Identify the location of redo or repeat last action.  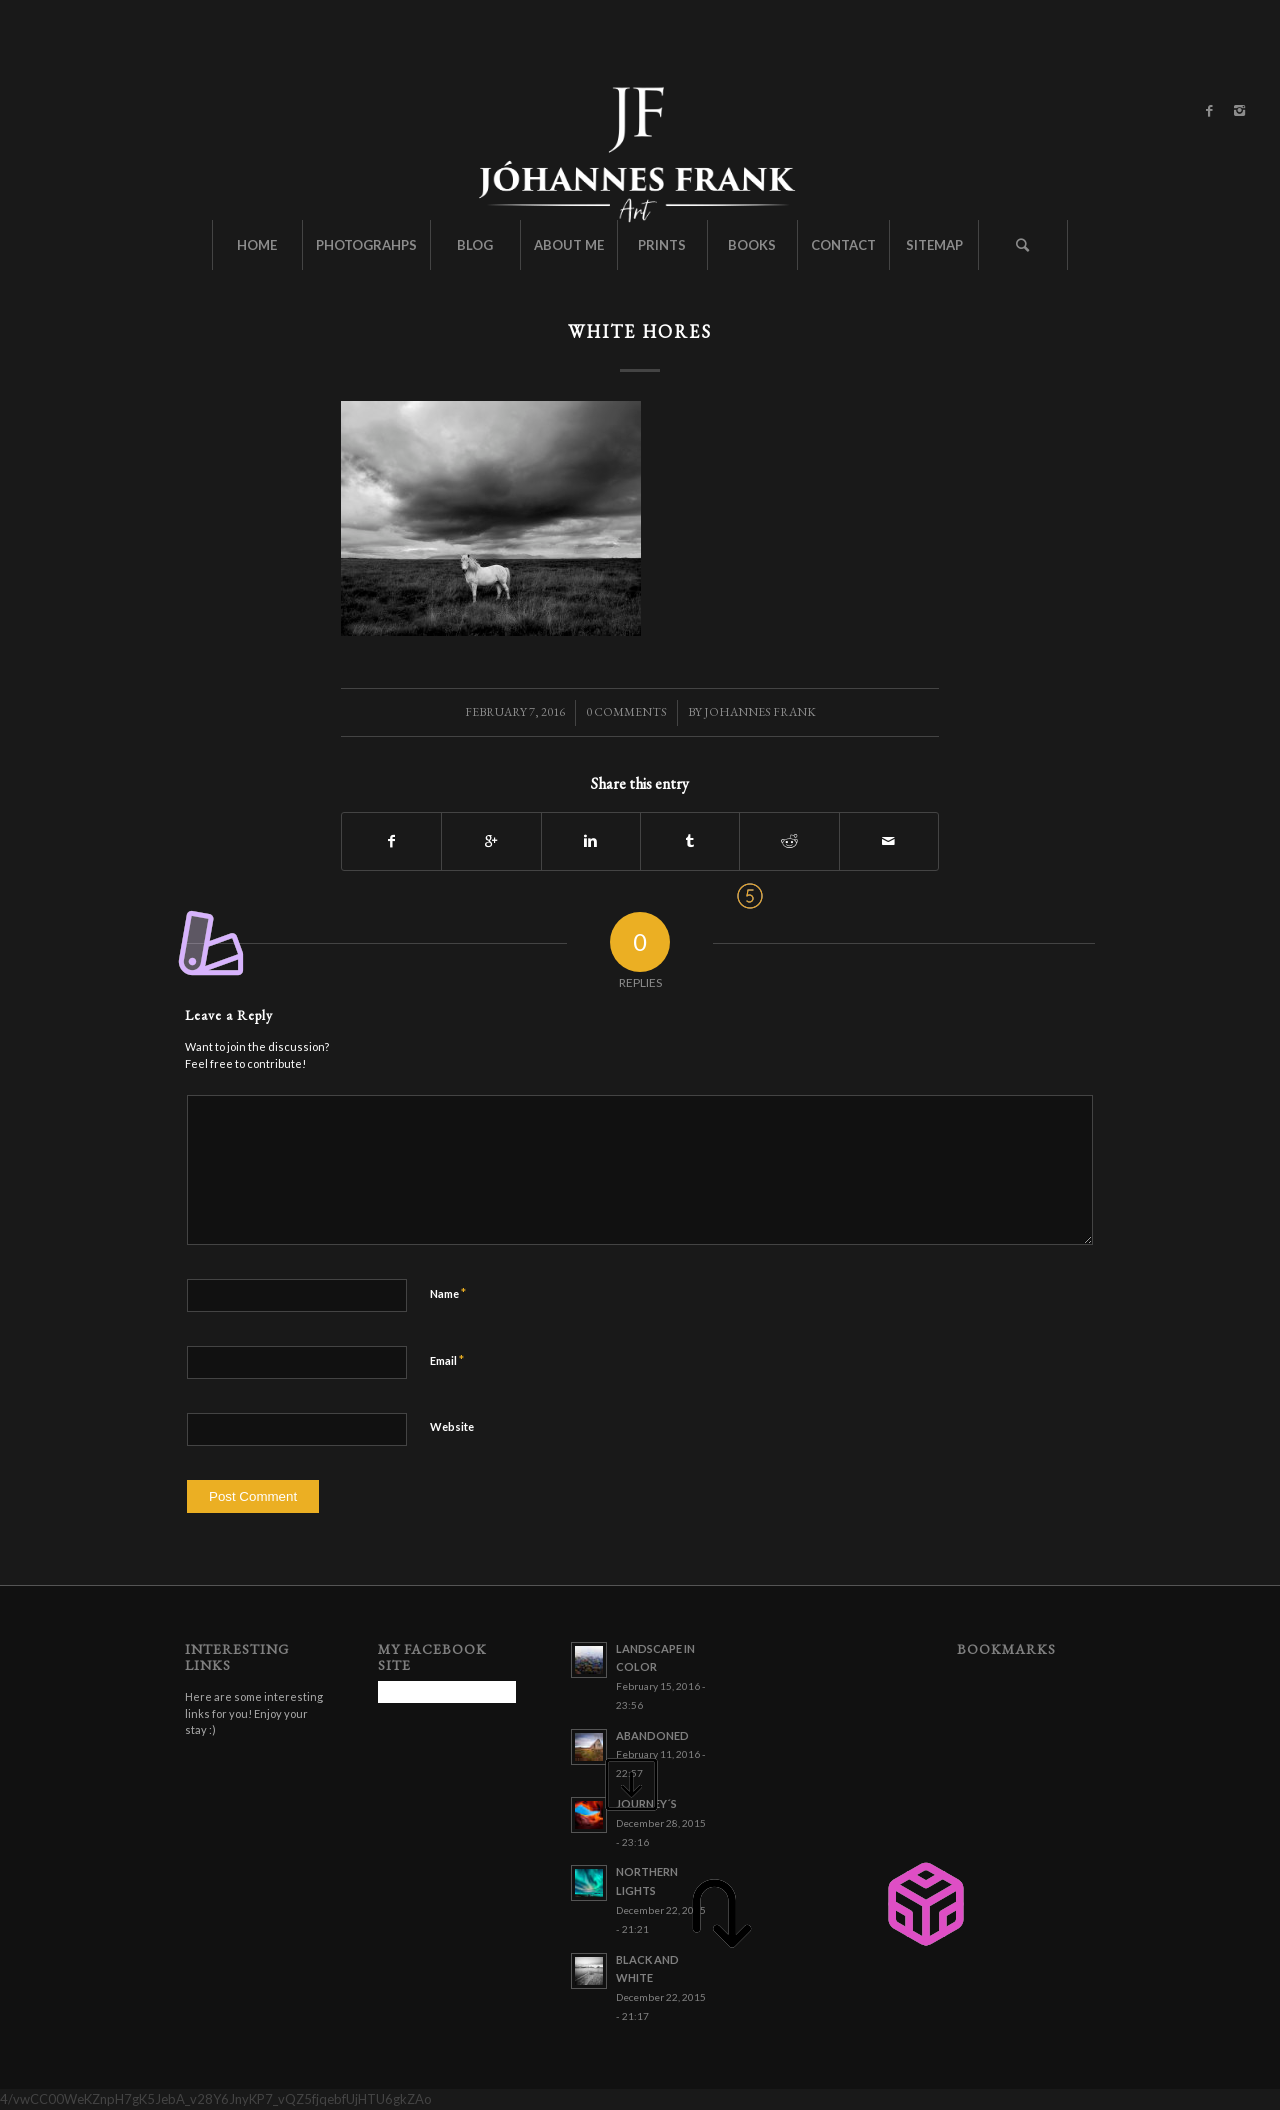
(719, 1913).